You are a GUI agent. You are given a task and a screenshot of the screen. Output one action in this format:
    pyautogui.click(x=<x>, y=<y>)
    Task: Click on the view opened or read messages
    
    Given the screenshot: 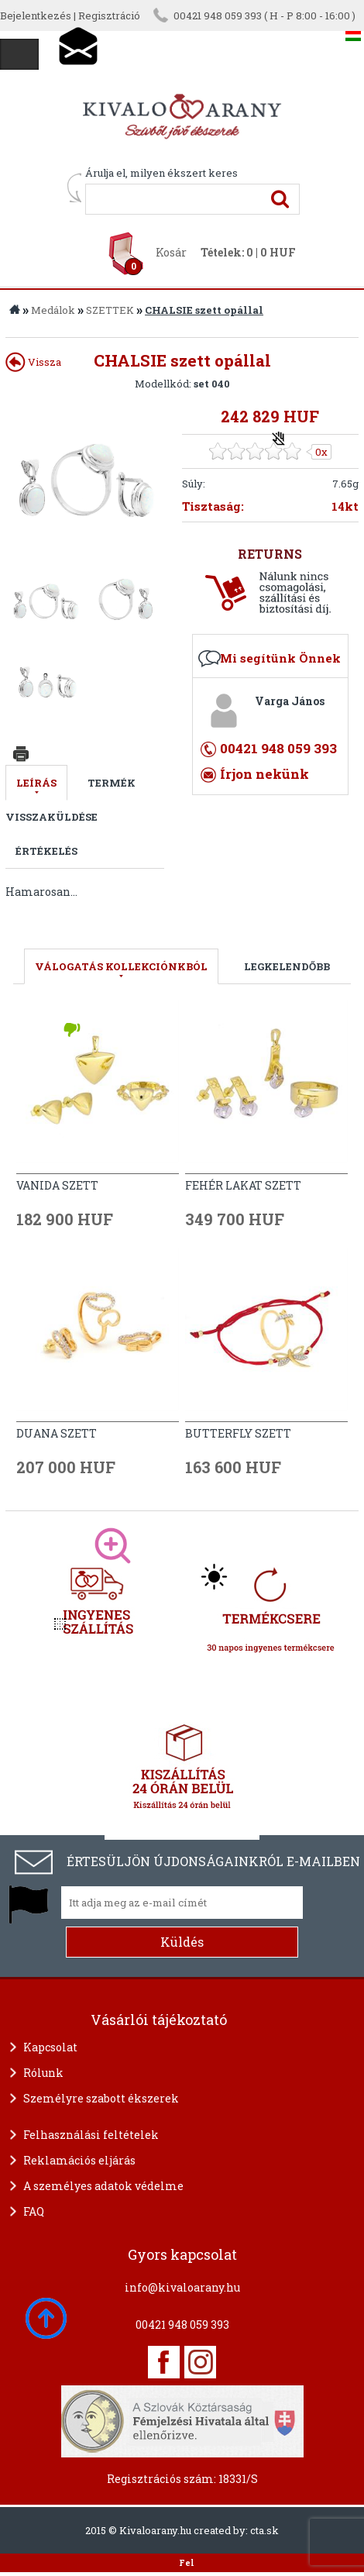 What is the action you would take?
    pyautogui.click(x=78, y=46)
    